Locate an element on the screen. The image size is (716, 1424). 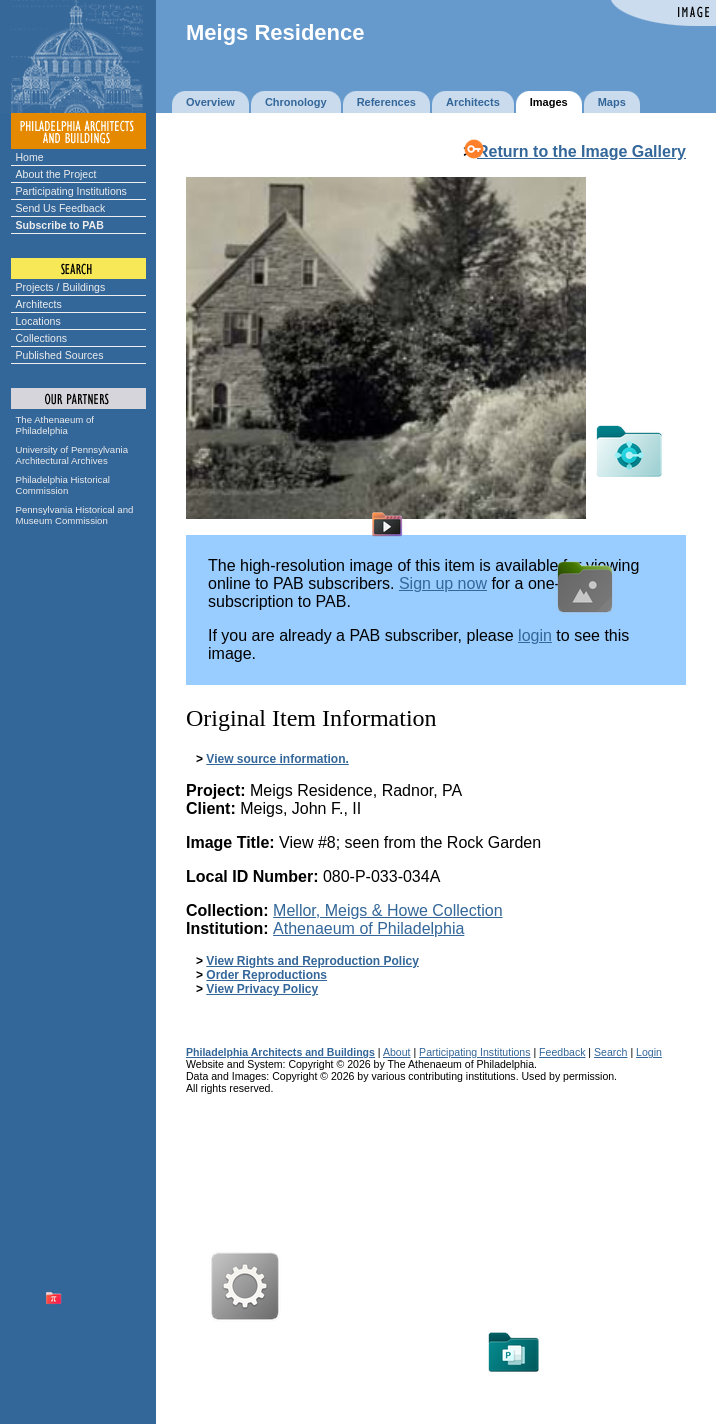
indicates encrypted or password-protected content is located at coordinates (474, 149).